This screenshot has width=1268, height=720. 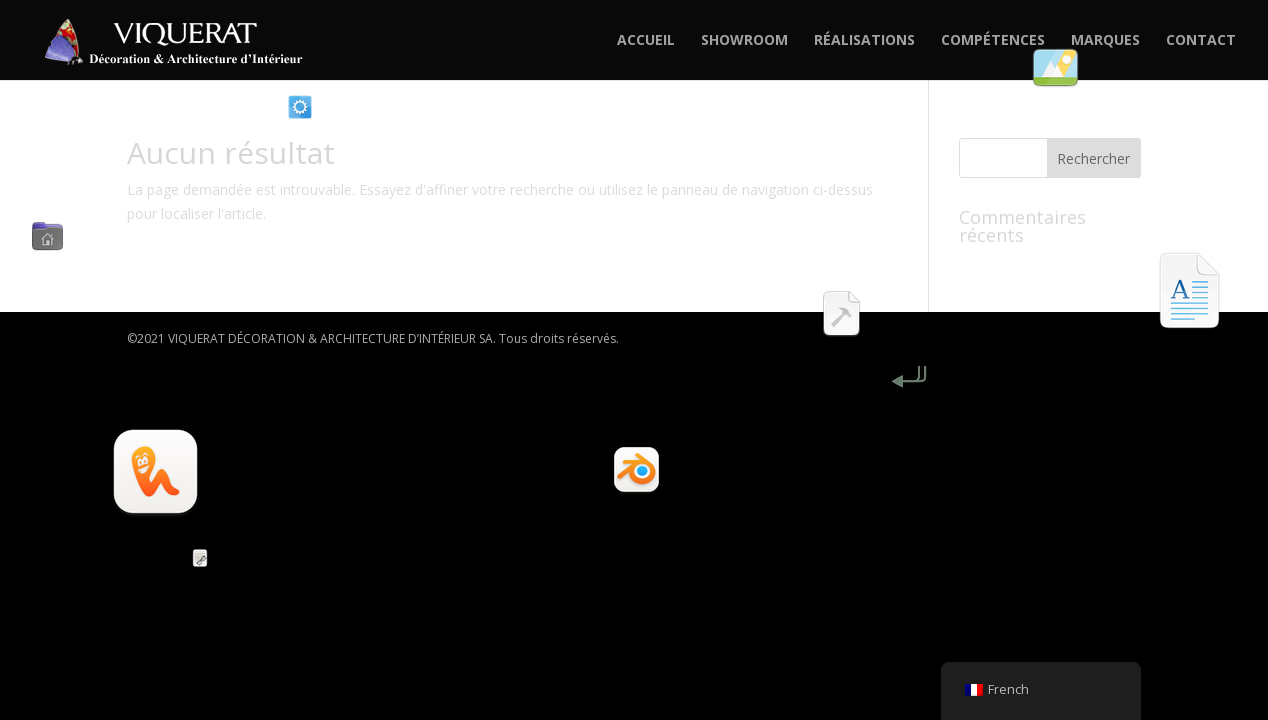 What do you see at coordinates (1055, 67) in the screenshot?
I see `open photo management app` at bounding box center [1055, 67].